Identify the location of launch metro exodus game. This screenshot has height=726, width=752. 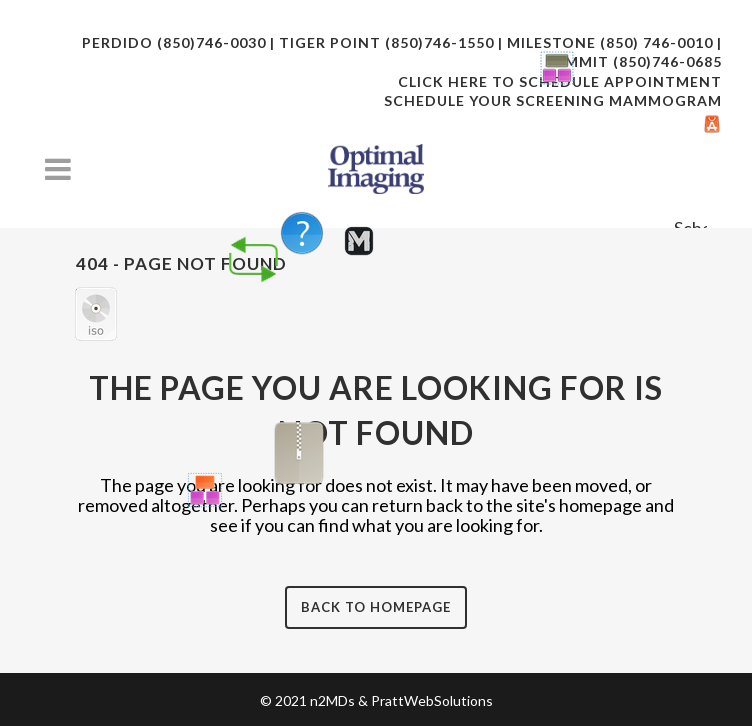
(359, 241).